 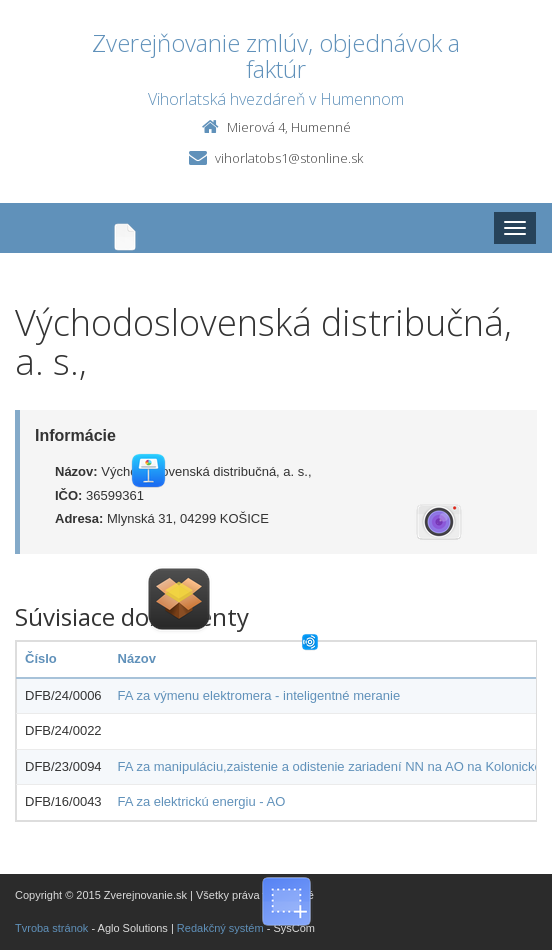 What do you see at coordinates (310, 642) in the screenshot?
I see `open ubuntu studio application` at bounding box center [310, 642].